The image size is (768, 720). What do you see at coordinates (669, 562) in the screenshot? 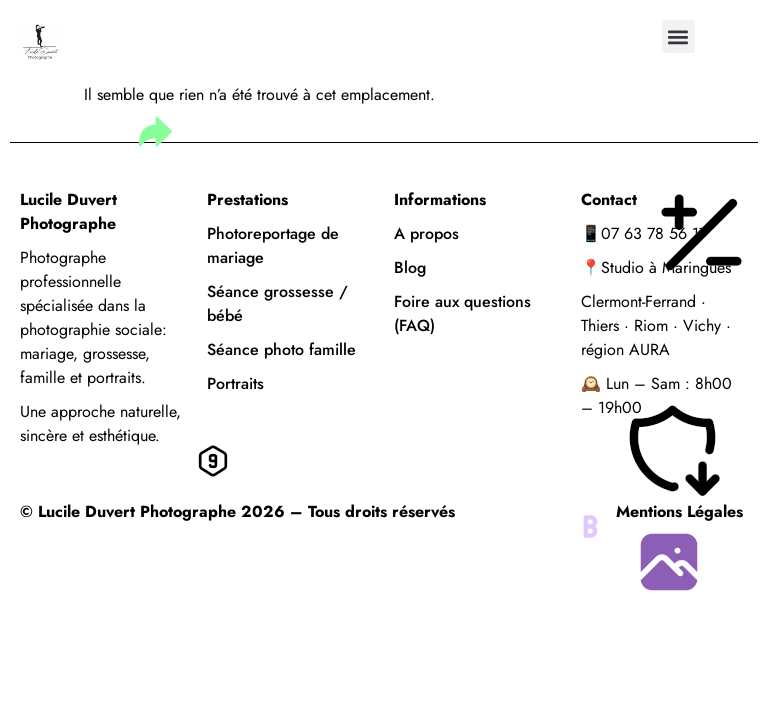
I see `view photos or images` at bounding box center [669, 562].